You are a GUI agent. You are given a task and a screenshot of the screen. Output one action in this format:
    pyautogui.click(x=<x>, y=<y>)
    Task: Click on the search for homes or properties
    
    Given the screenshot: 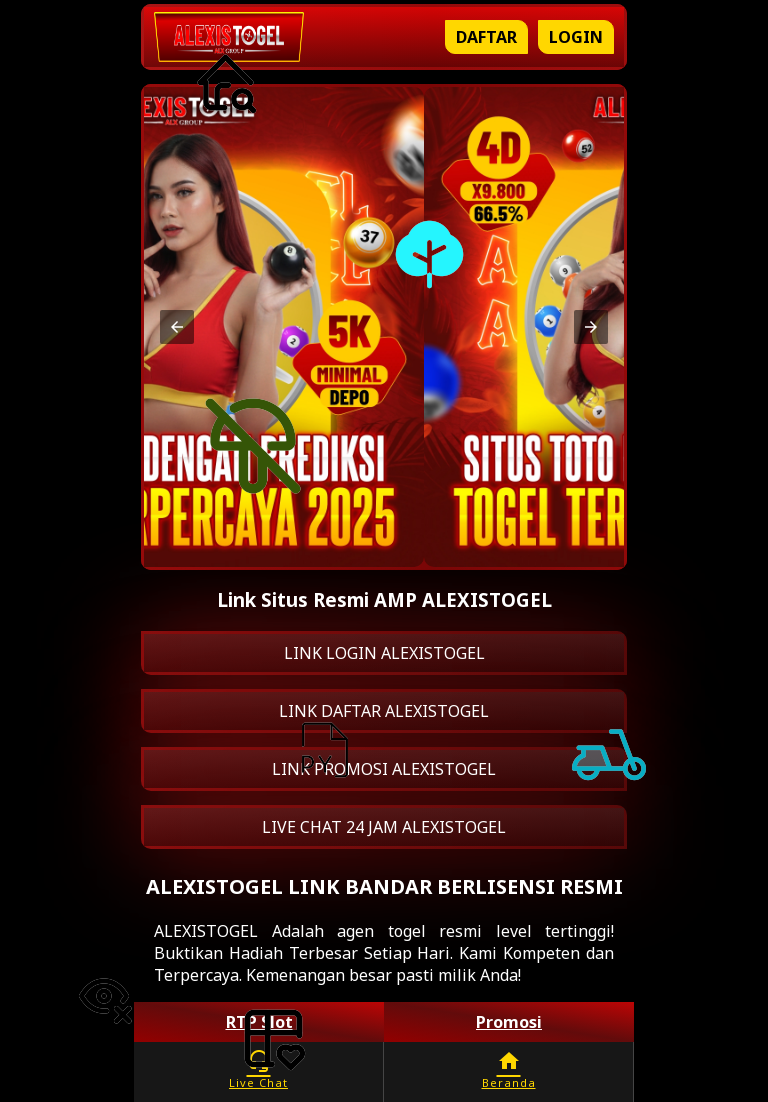 What is the action you would take?
    pyautogui.click(x=225, y=82)
    